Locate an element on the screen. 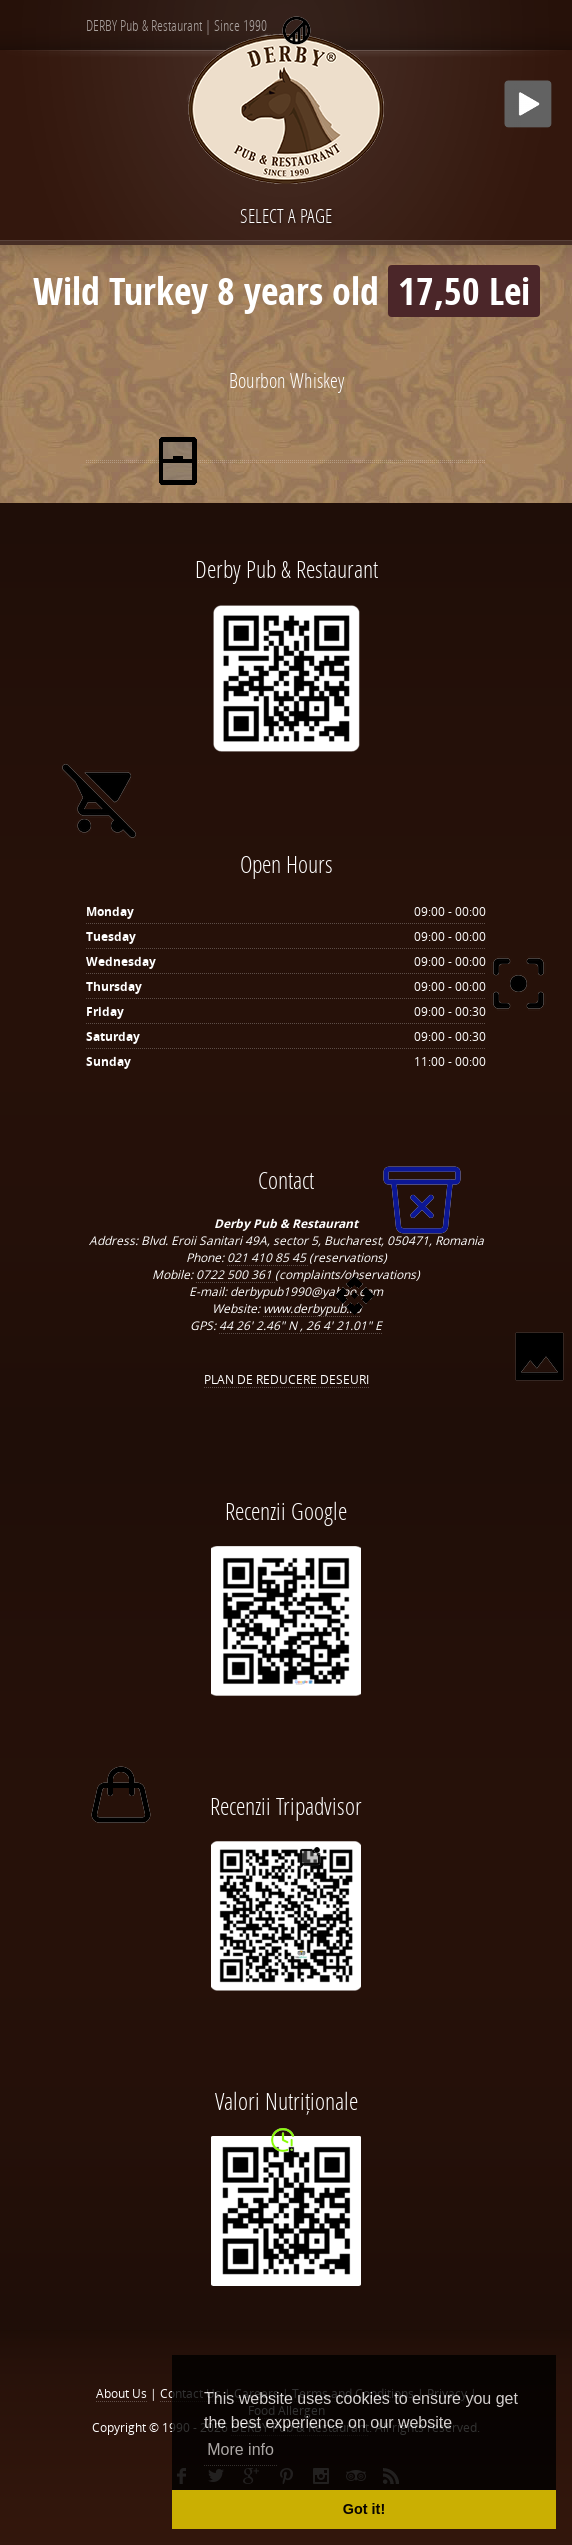  remove item from shopping cart is located at coordinates (101, 799).